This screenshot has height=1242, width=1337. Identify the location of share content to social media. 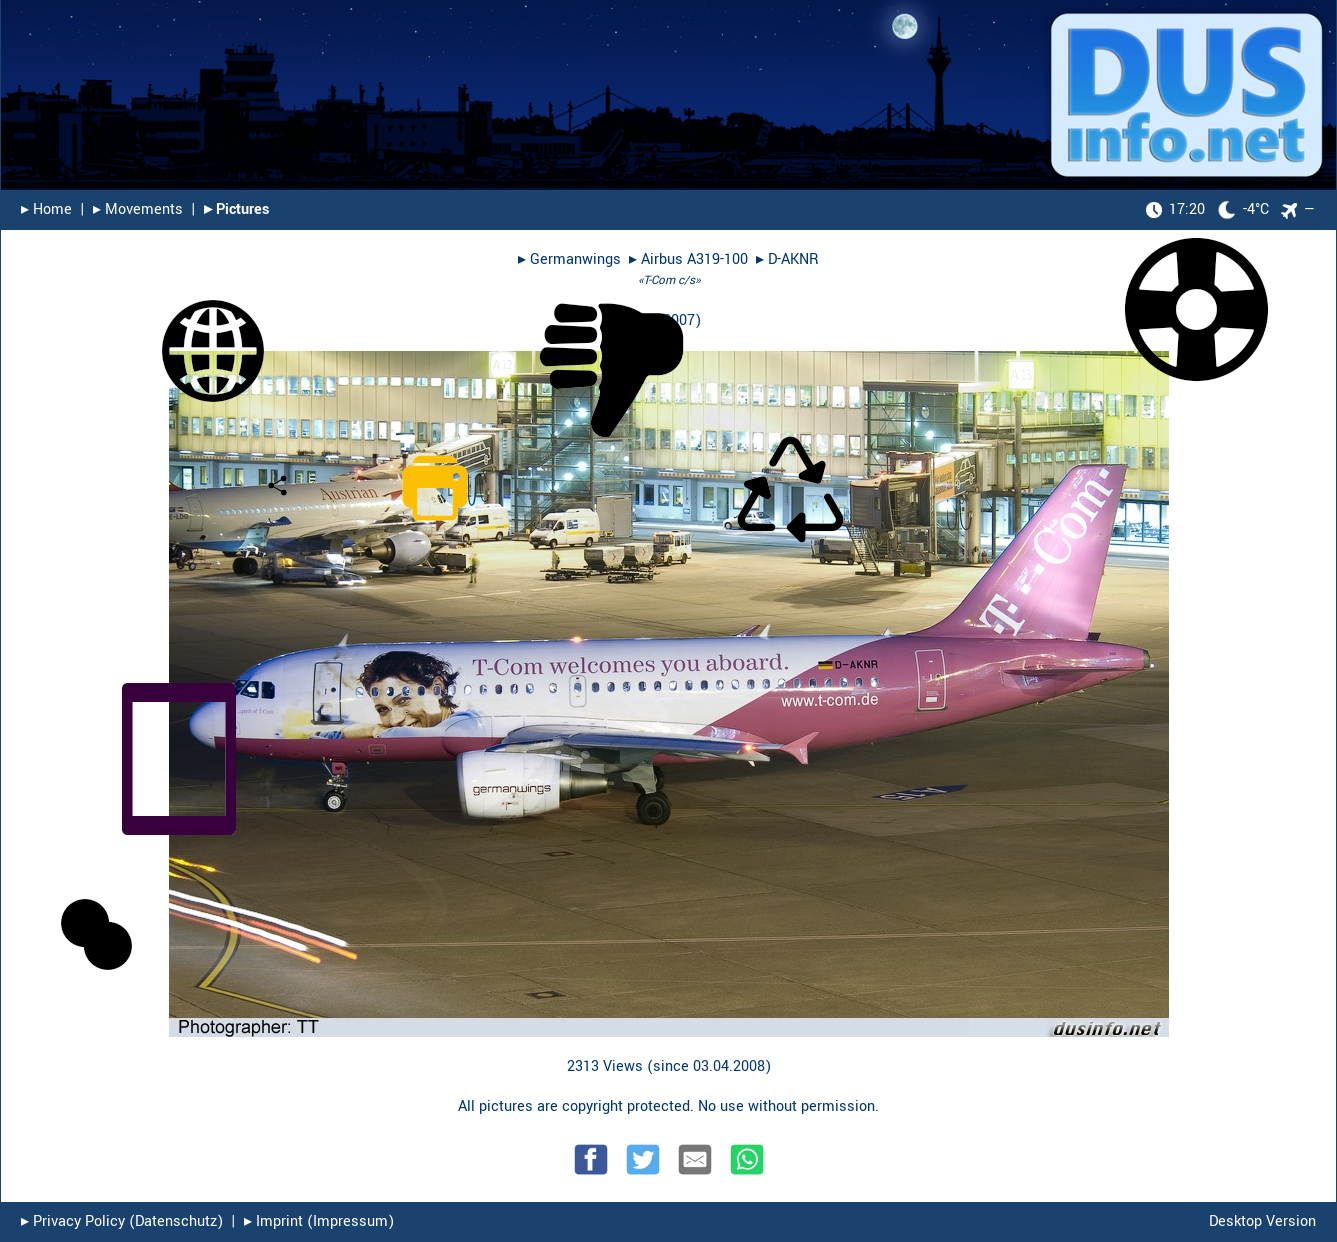
(277, 485).